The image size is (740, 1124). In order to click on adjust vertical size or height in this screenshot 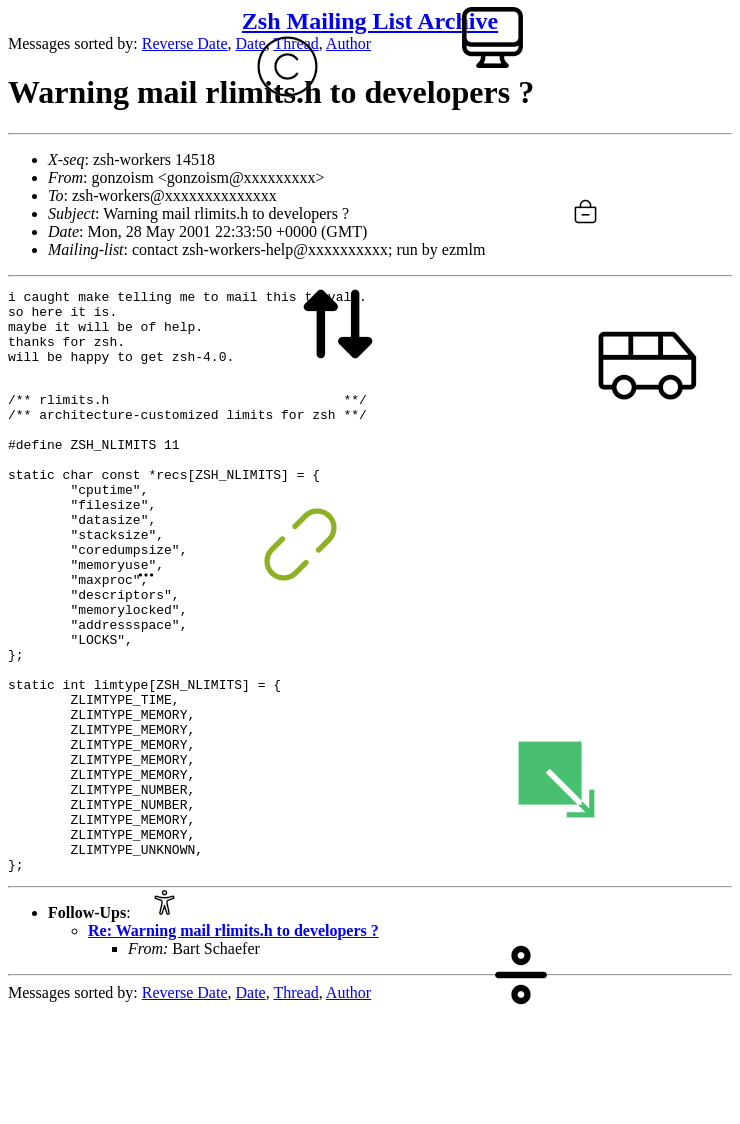, I will do `click(338, 324)`.